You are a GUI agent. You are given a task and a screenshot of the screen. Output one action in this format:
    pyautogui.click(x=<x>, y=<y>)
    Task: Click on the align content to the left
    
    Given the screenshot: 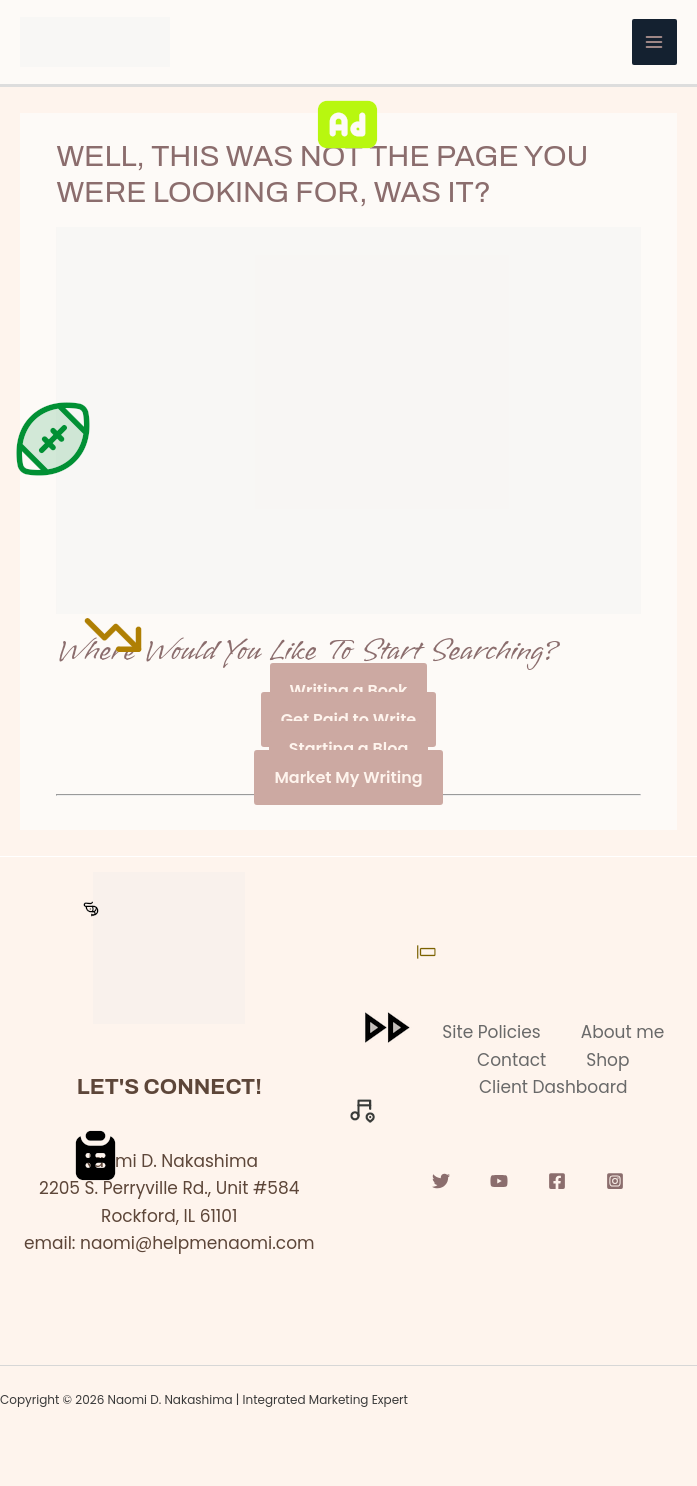 What is the action you would take?
    pyautogui.click(x=426, y=952)
    